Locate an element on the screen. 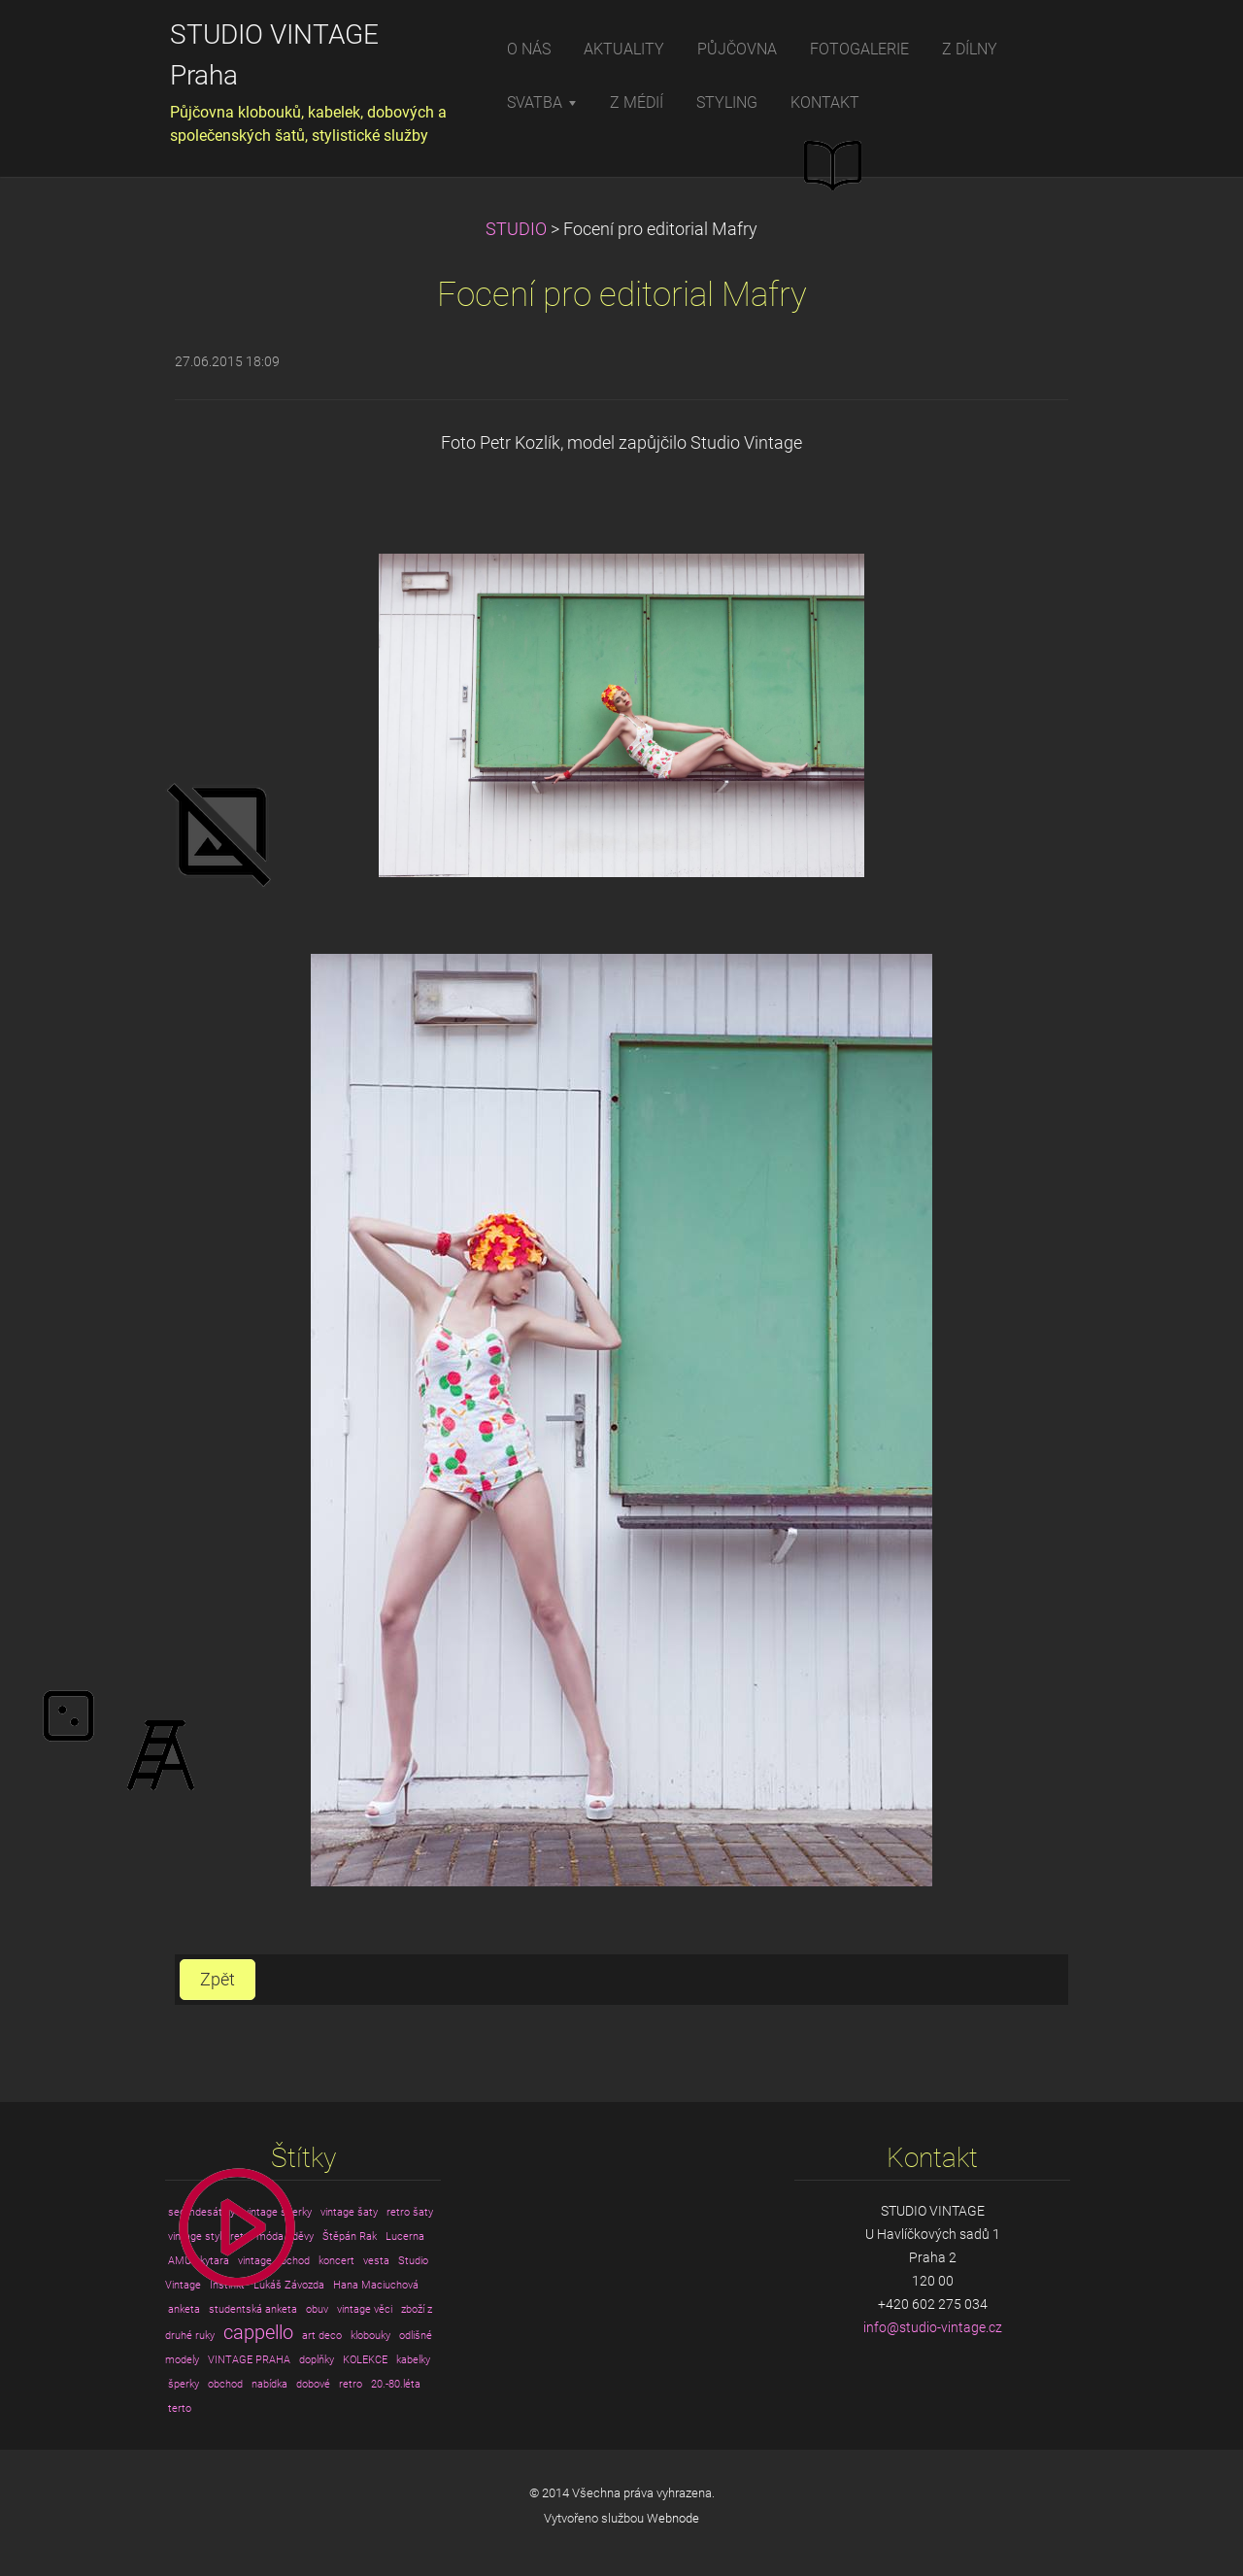 The width and height of the screenshot is (1243, 2576). roll dice or generate random number is located at coordinates (68, 1715).